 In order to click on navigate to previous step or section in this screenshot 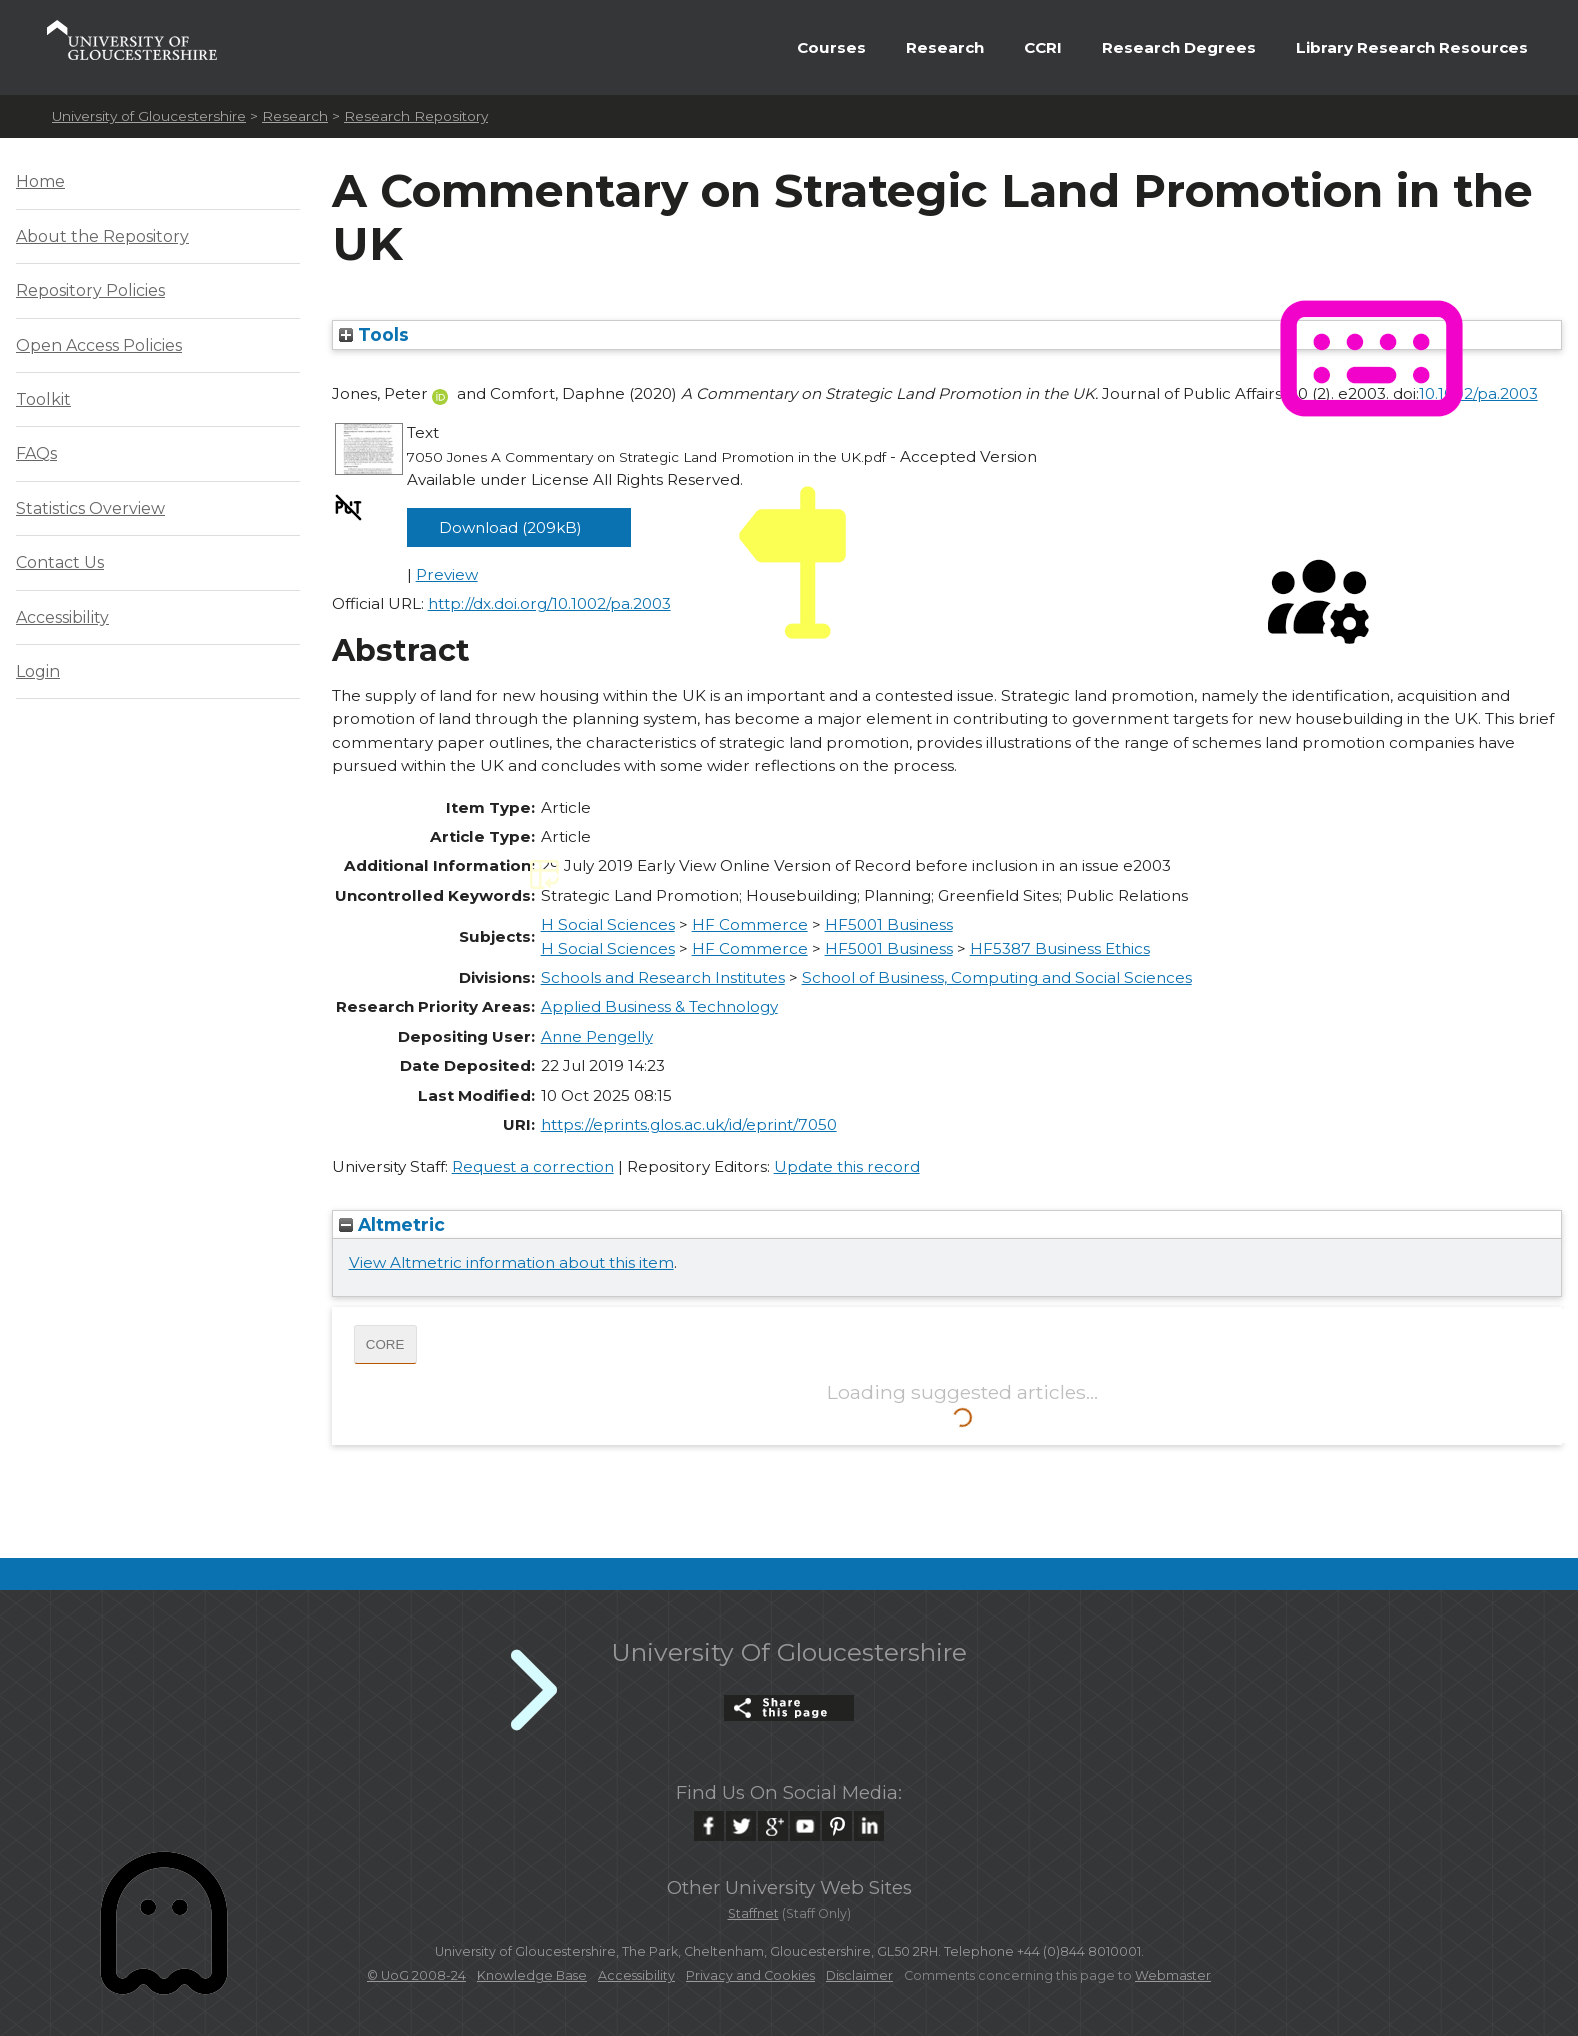, I will do `click(792, 562)`.